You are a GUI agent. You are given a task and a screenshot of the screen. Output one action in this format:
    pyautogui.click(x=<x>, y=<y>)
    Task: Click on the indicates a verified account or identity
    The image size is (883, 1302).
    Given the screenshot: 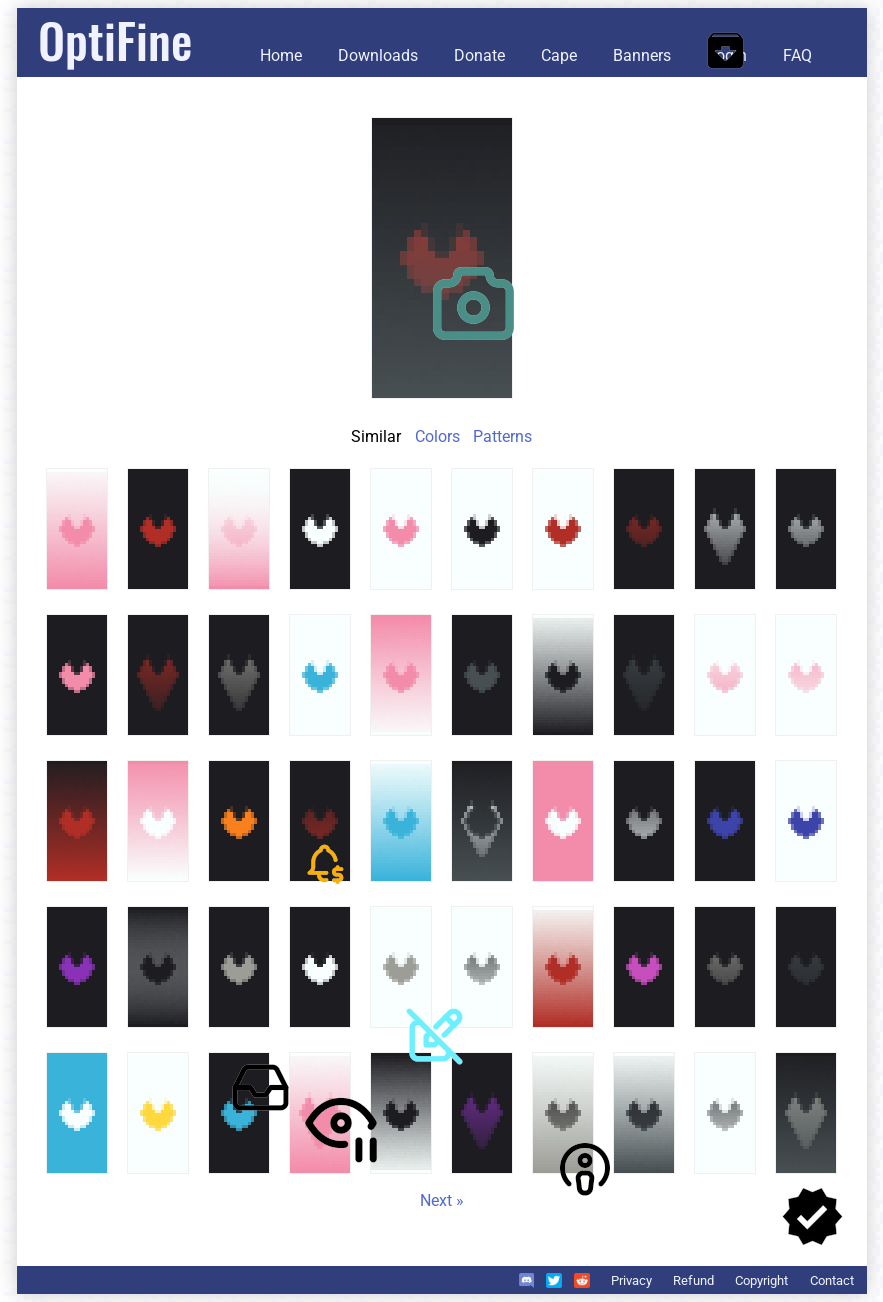 What is the action you would take?
    pyautogui.click(x=812, y=1216)
    